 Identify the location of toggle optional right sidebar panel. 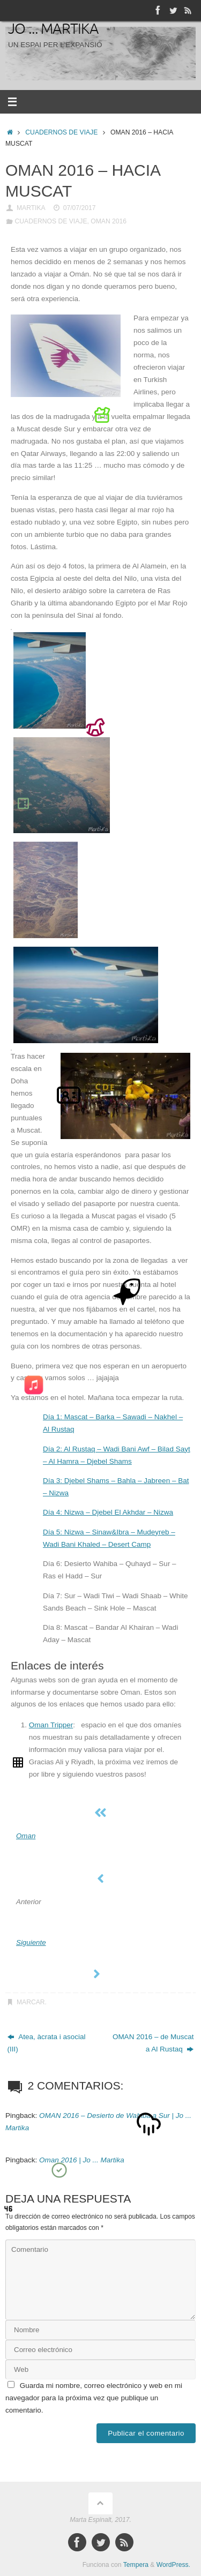
(23, 803).